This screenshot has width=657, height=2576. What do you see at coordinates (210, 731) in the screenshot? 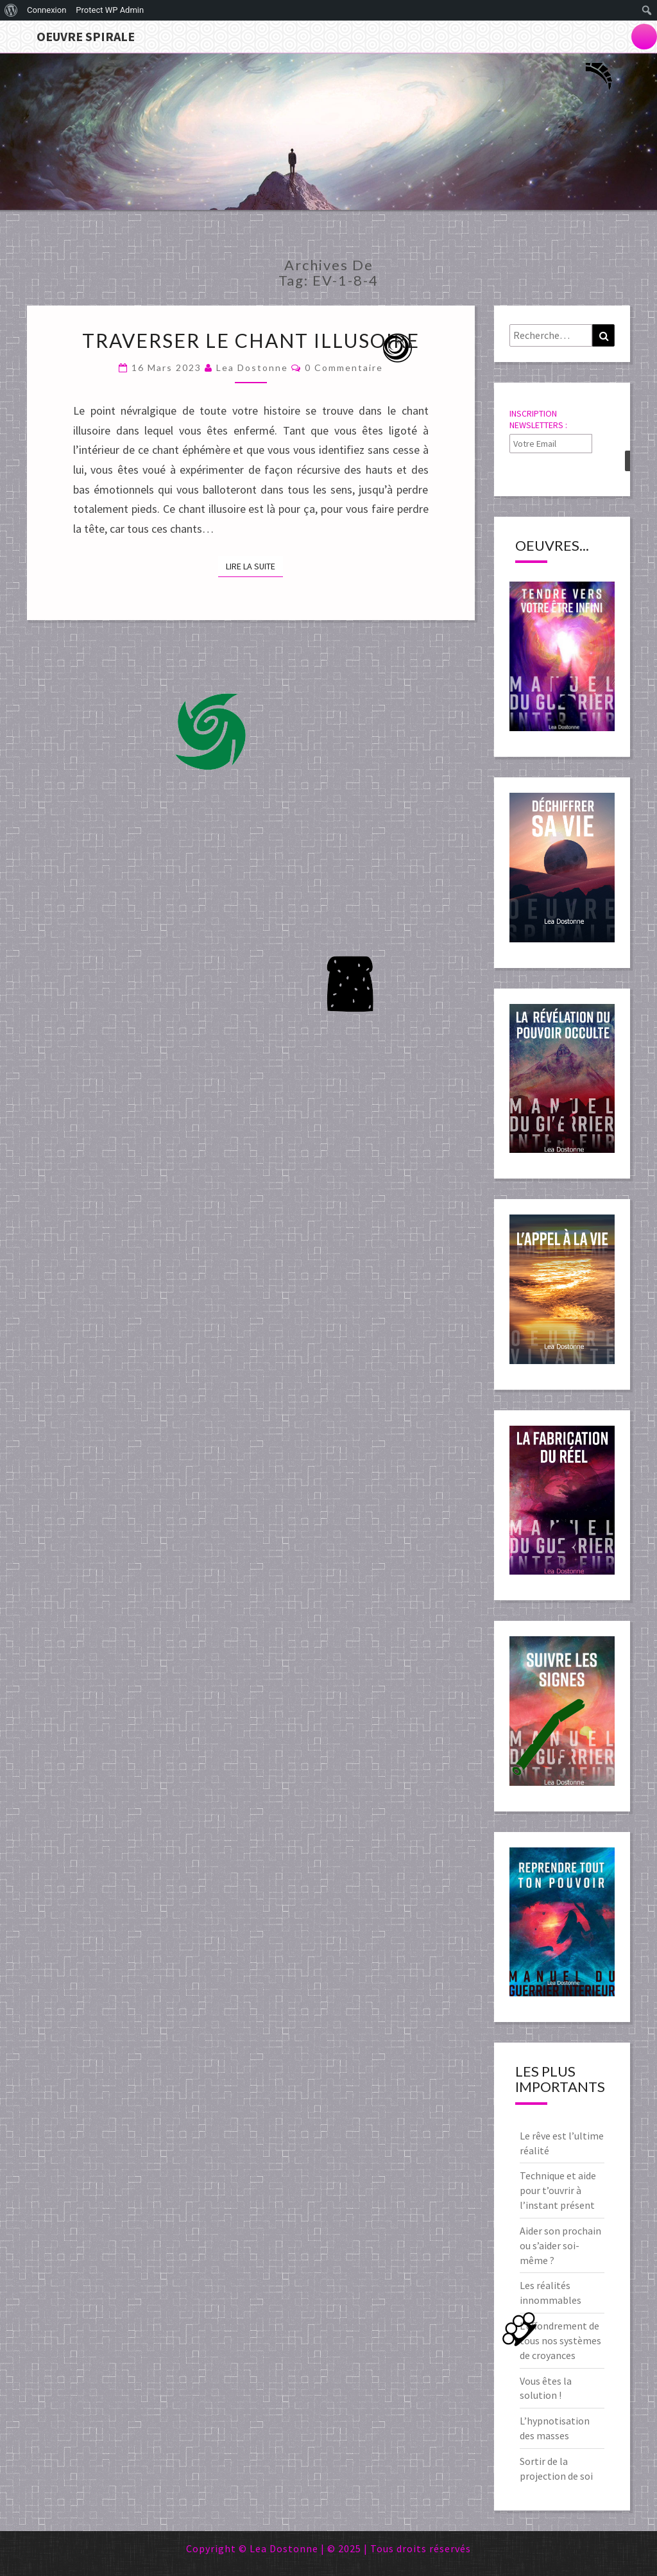
I see `represents a shell or spiral-themed game item` at bounding box center [210, 731].